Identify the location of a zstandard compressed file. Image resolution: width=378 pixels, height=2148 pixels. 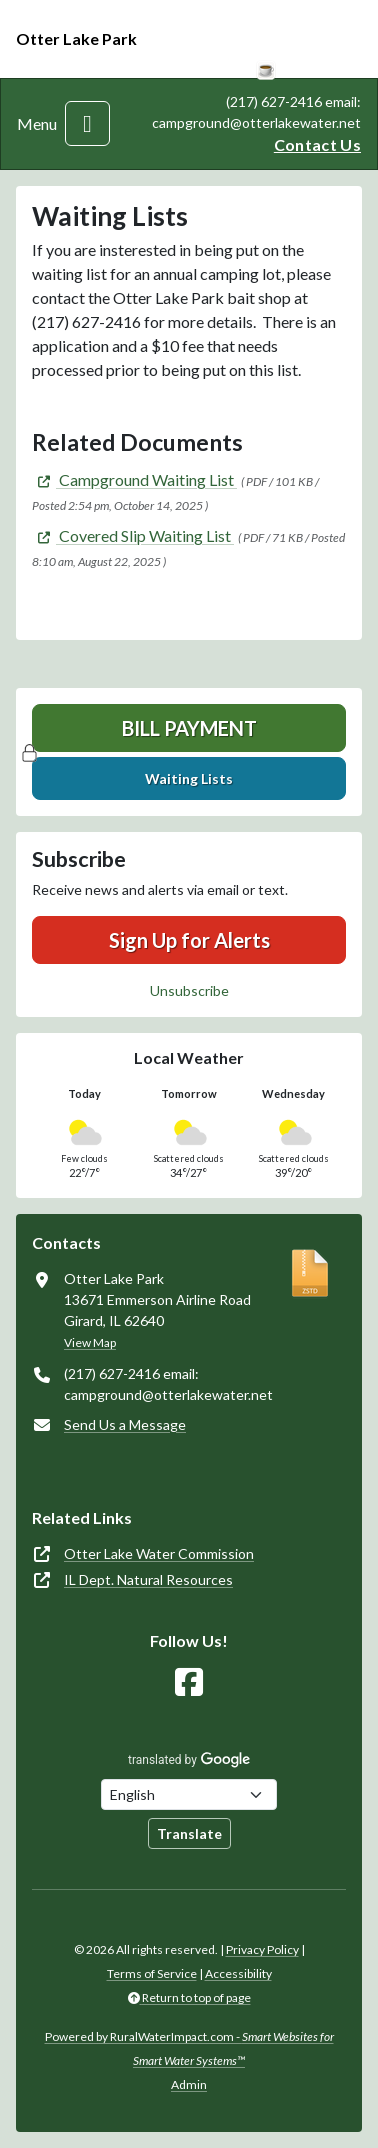
(310, 1274).